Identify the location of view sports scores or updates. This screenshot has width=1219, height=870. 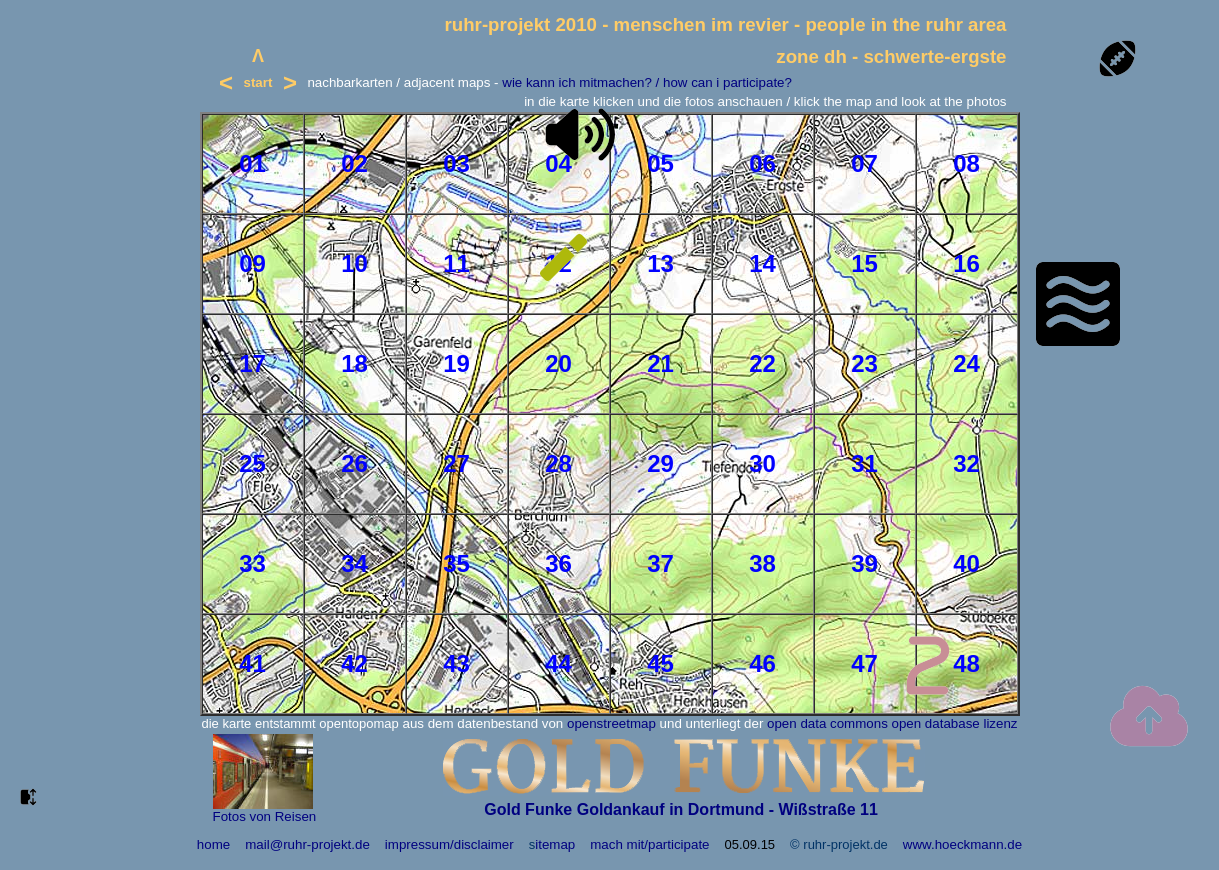
(1117, 58).